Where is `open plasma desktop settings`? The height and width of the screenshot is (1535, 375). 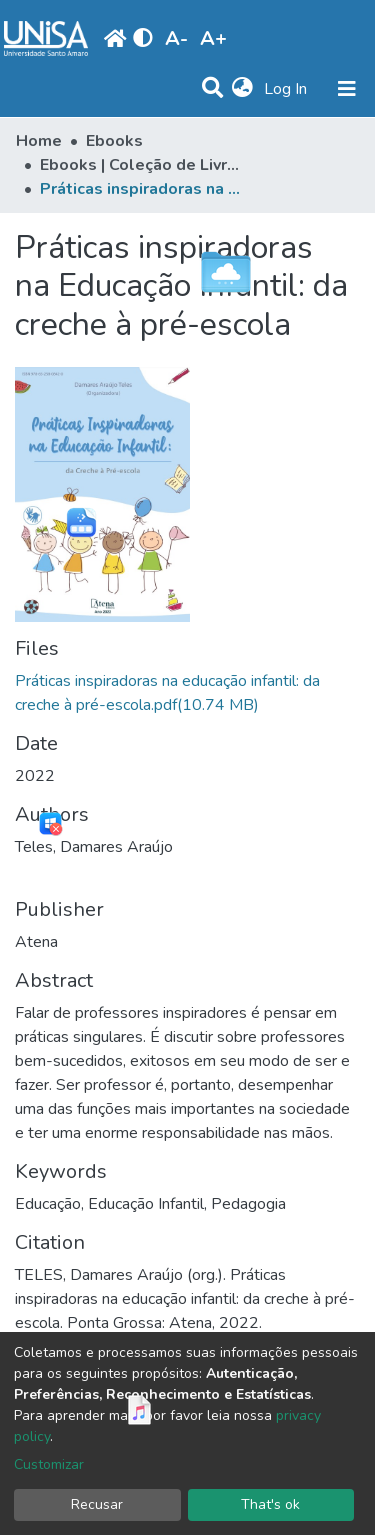
open plasma desktop settings is located at coordinates (81, 522).